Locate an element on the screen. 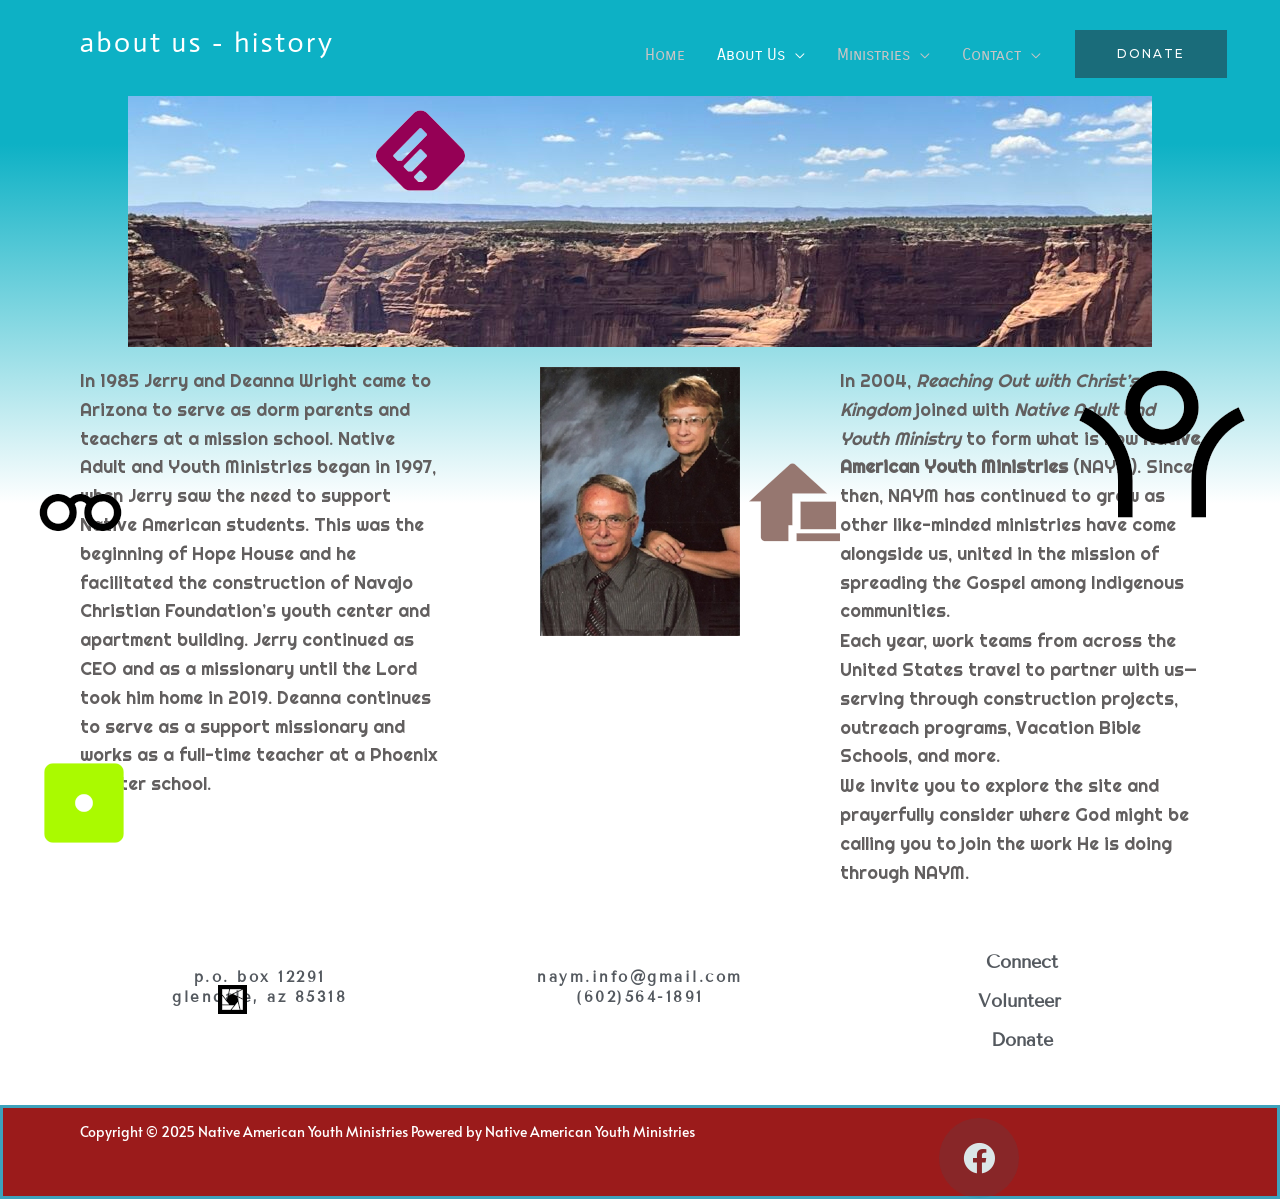  enable reading or accessibility mode is located at coordinates (80, 512).